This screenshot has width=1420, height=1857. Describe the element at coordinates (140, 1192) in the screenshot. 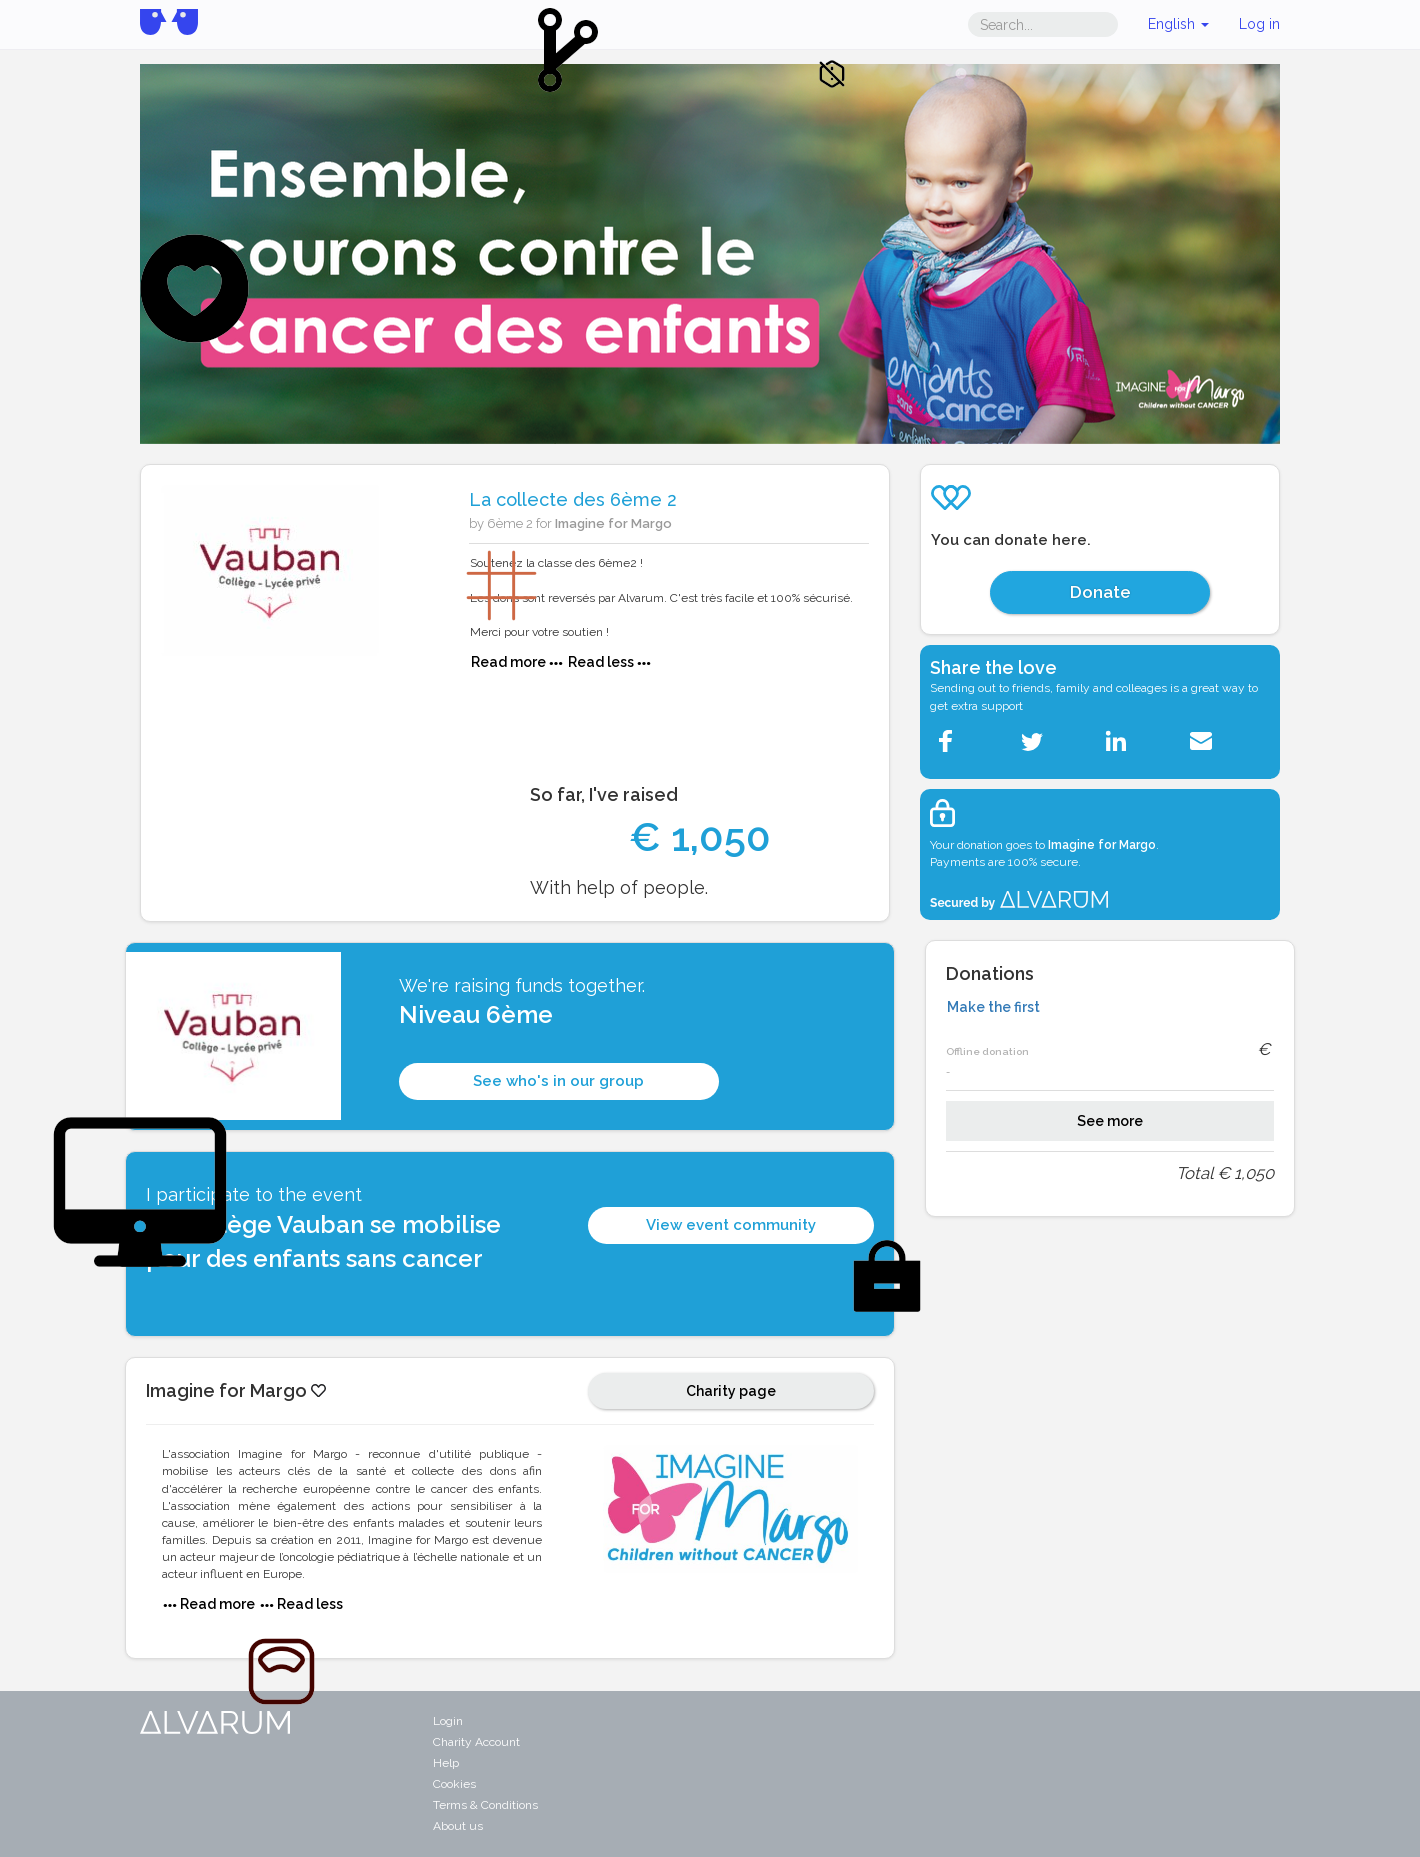

I see `switch to desktop view` at that location.